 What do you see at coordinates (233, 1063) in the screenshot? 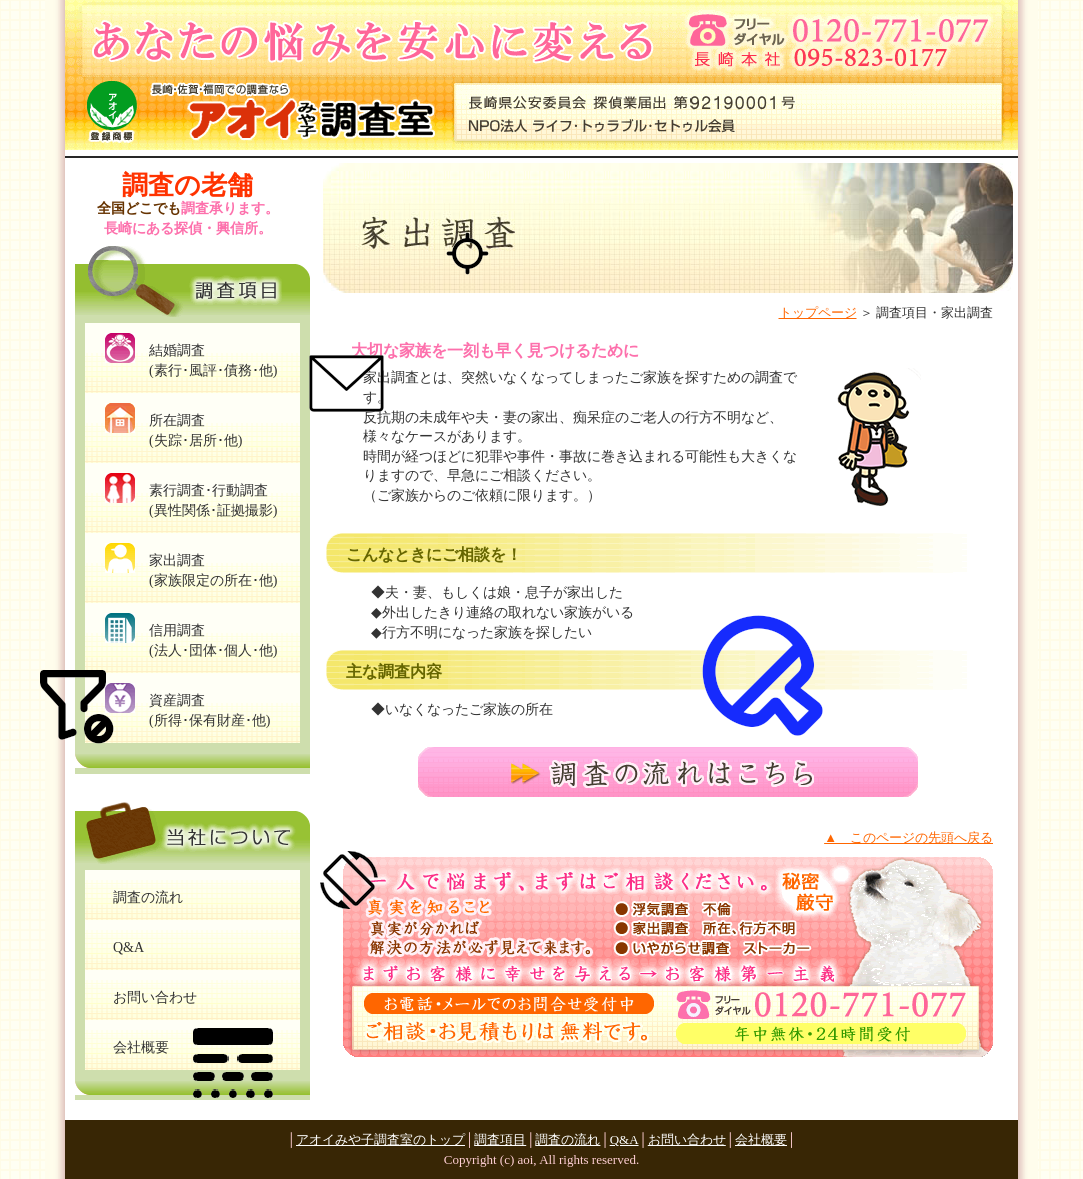
I see `adjust text line spacing or density` at bounding box center [233, 1063].